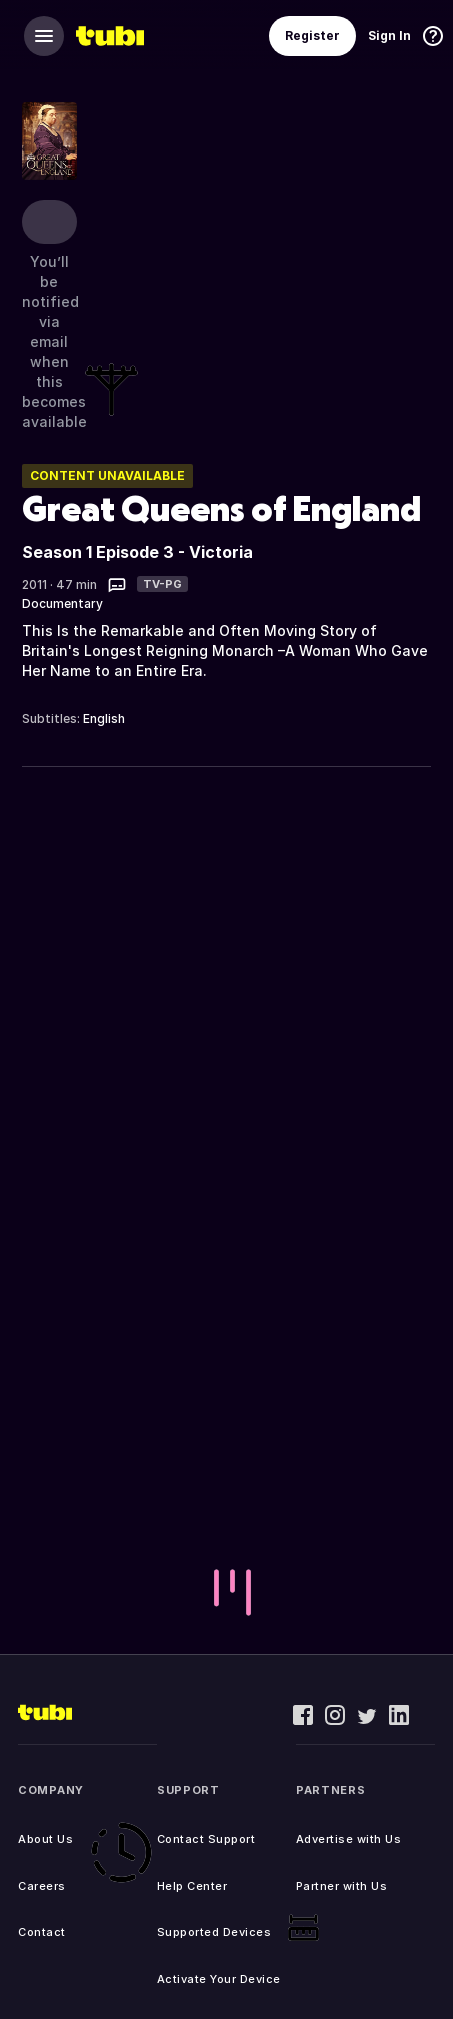  Describe the element at coordinates (121, 1852) in the screenshot. I see `indicates expiring or temporary content` at that location.